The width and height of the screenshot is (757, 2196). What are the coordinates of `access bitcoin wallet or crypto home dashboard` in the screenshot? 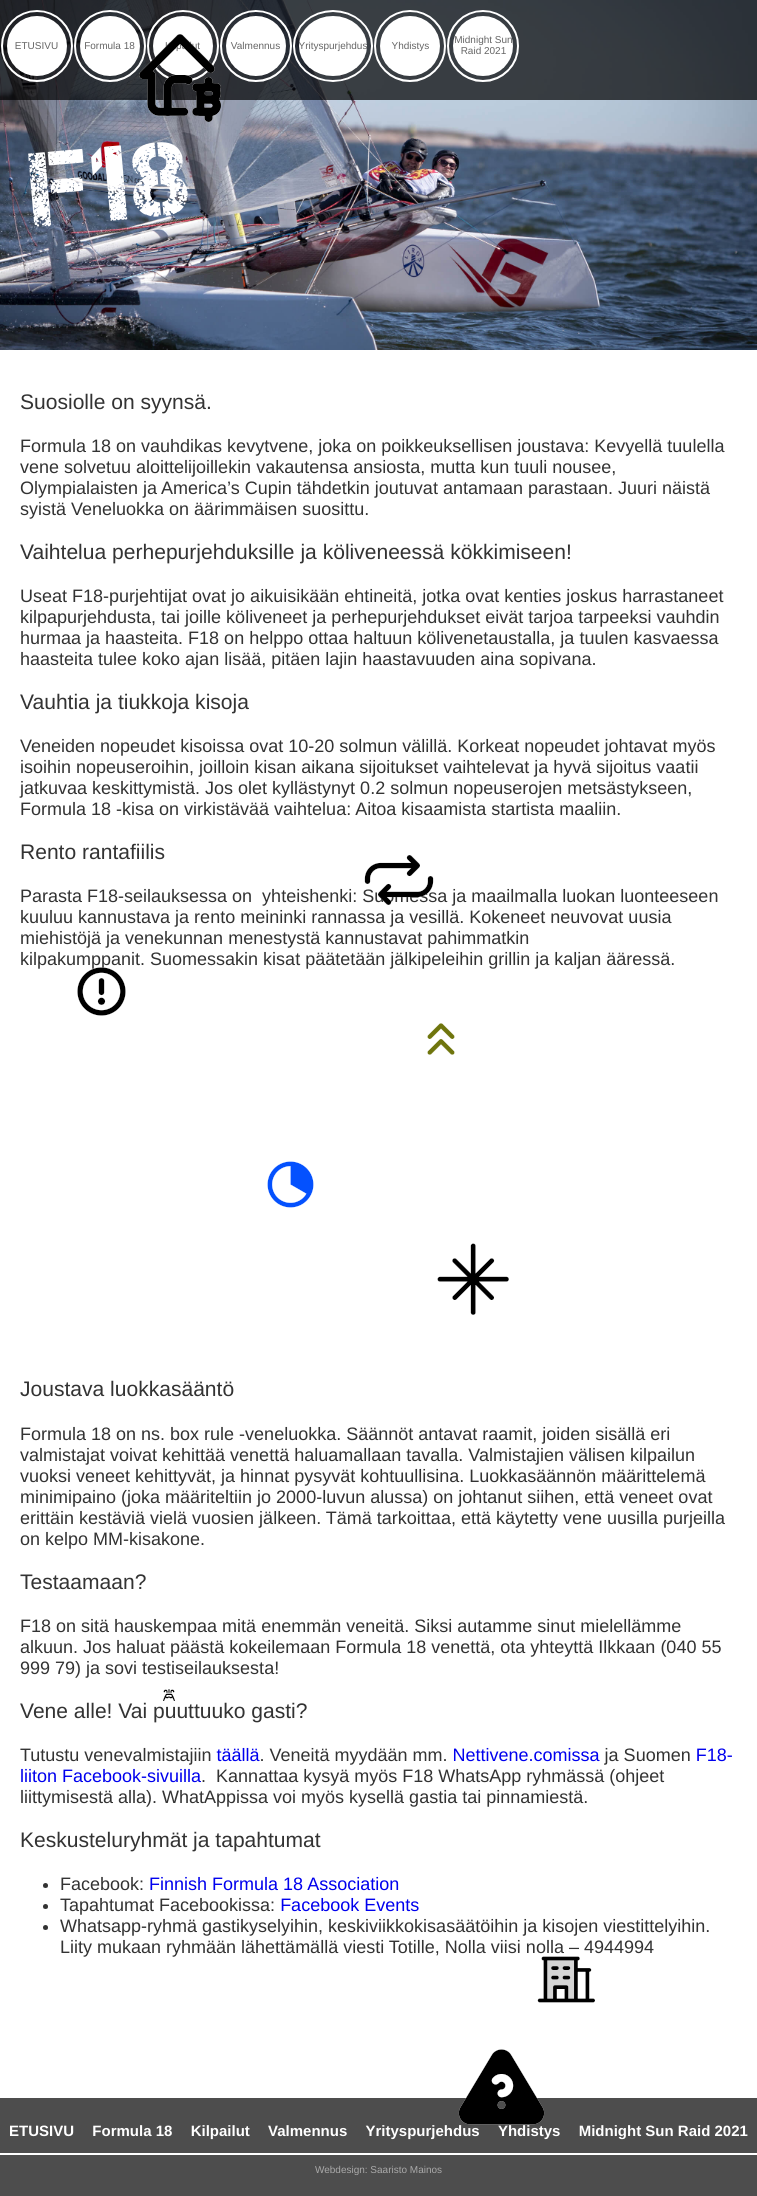 It's located at (180, 75).